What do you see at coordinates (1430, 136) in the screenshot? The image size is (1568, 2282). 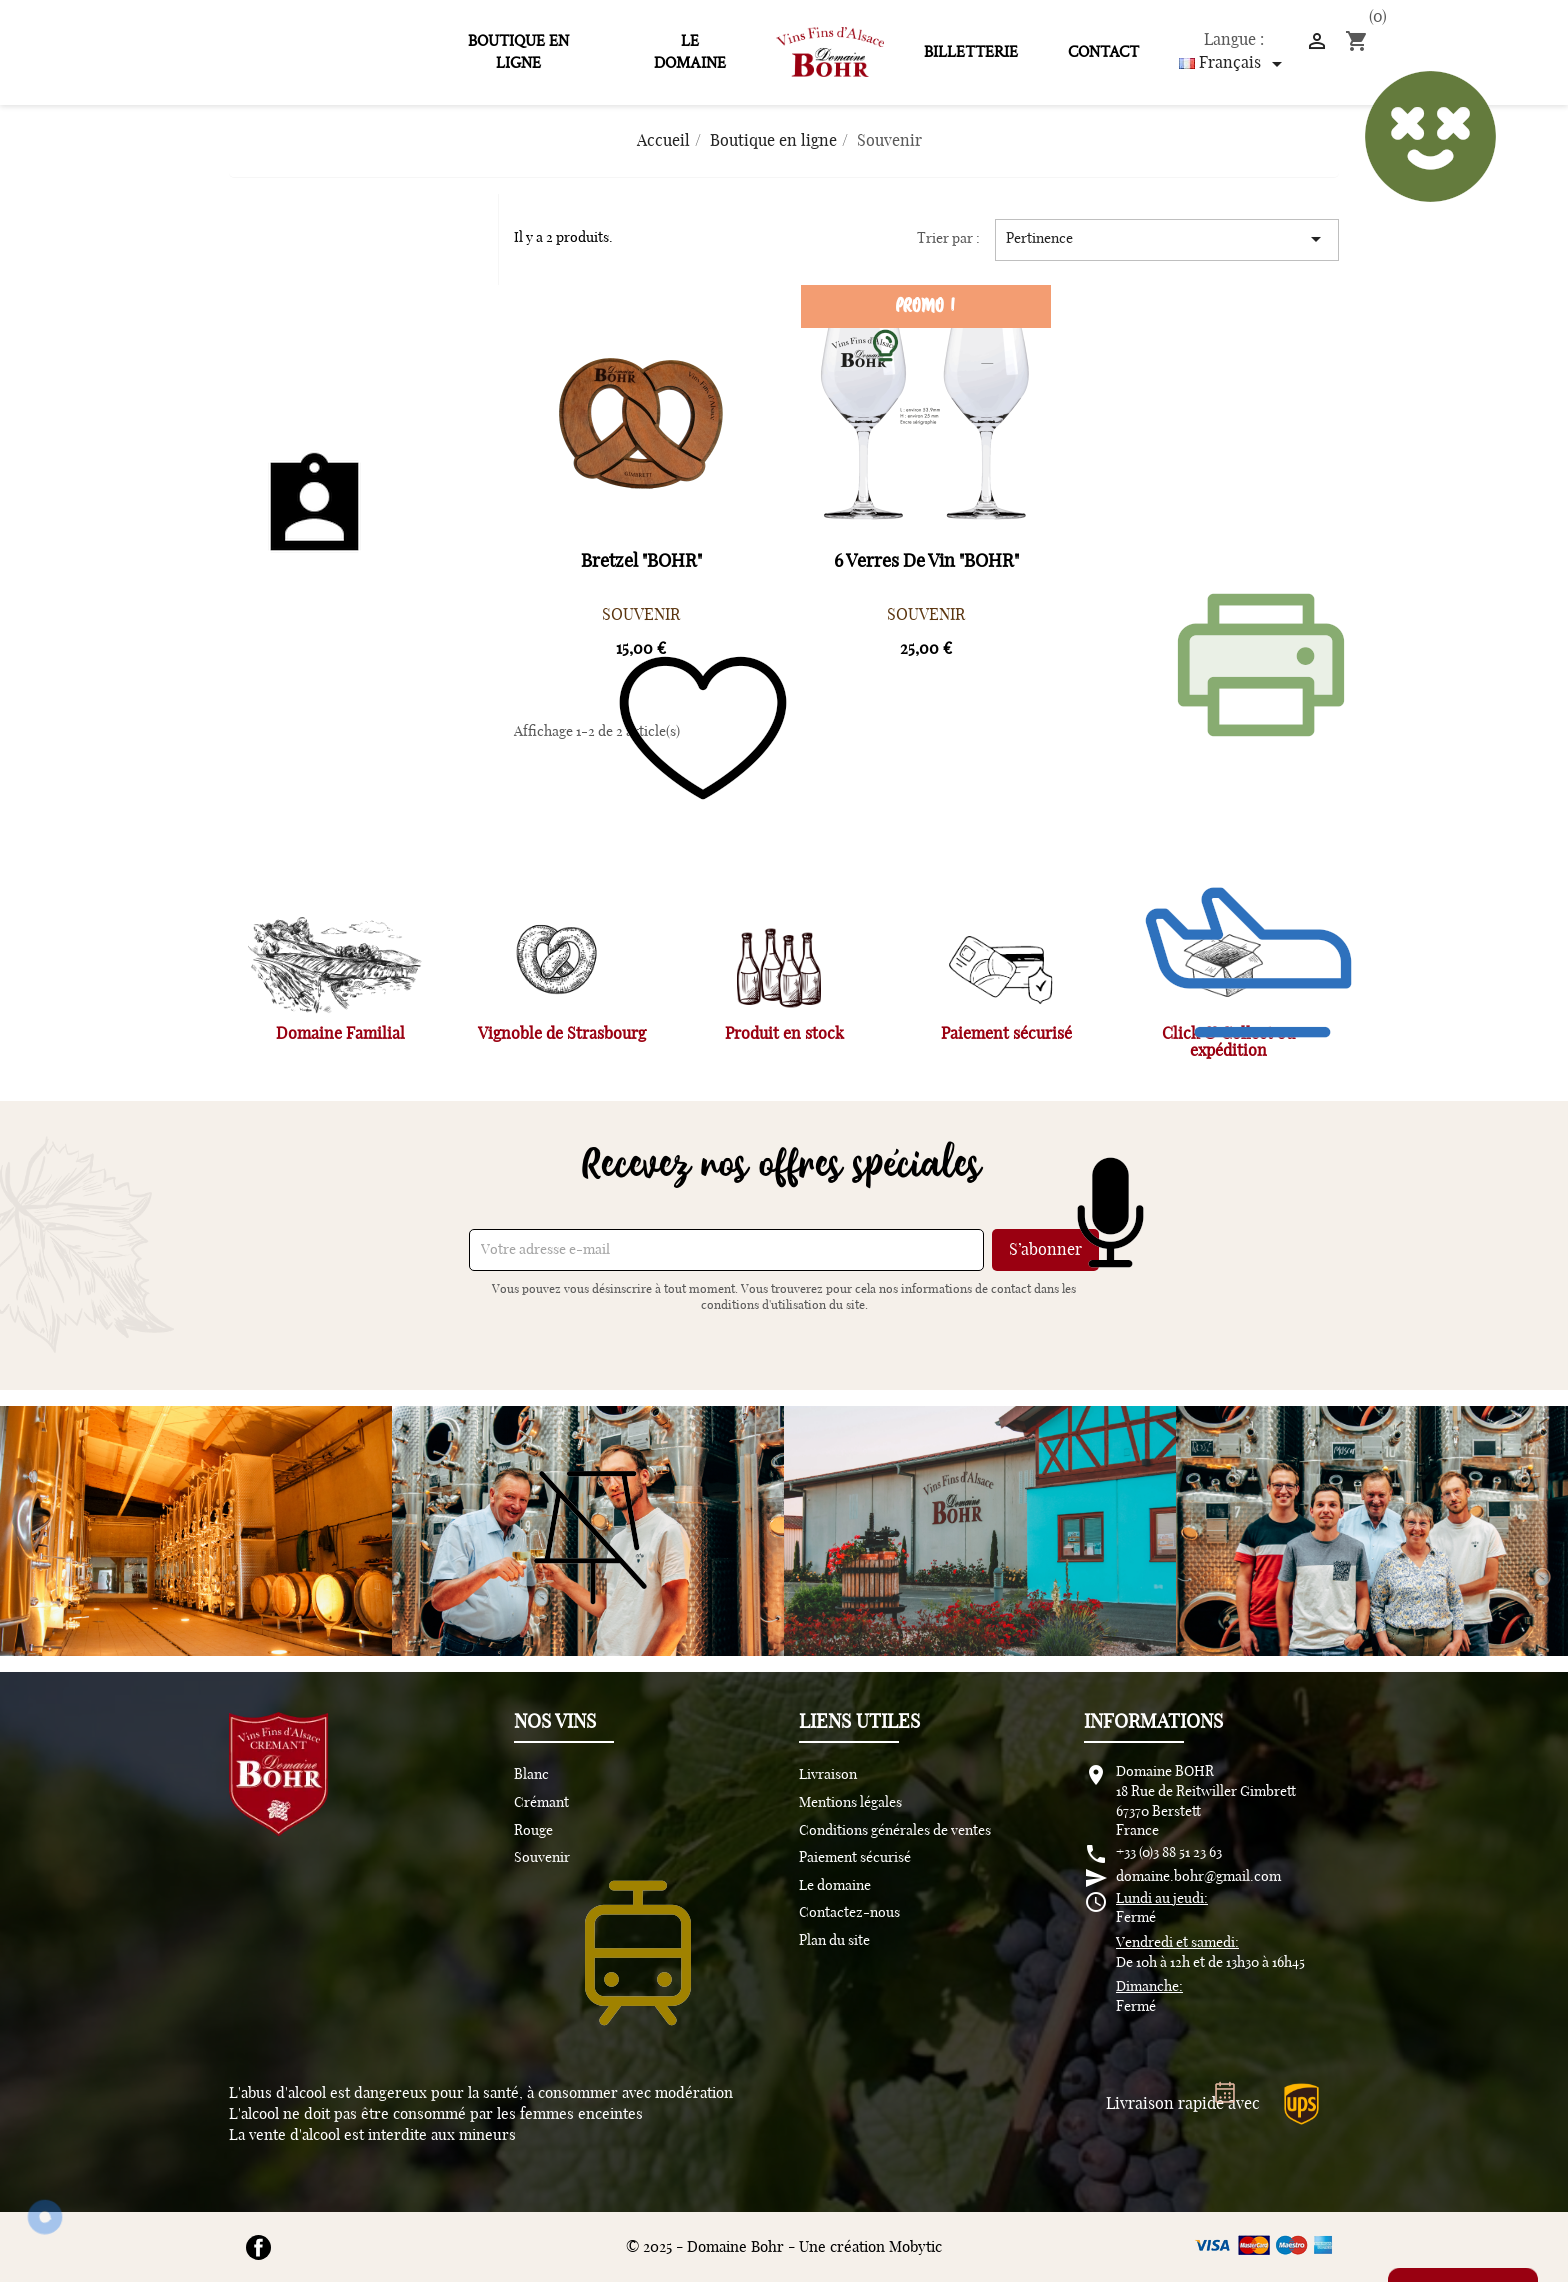 I see `select a silly or goofy mood reaction` at bounding box center [1430, 136].